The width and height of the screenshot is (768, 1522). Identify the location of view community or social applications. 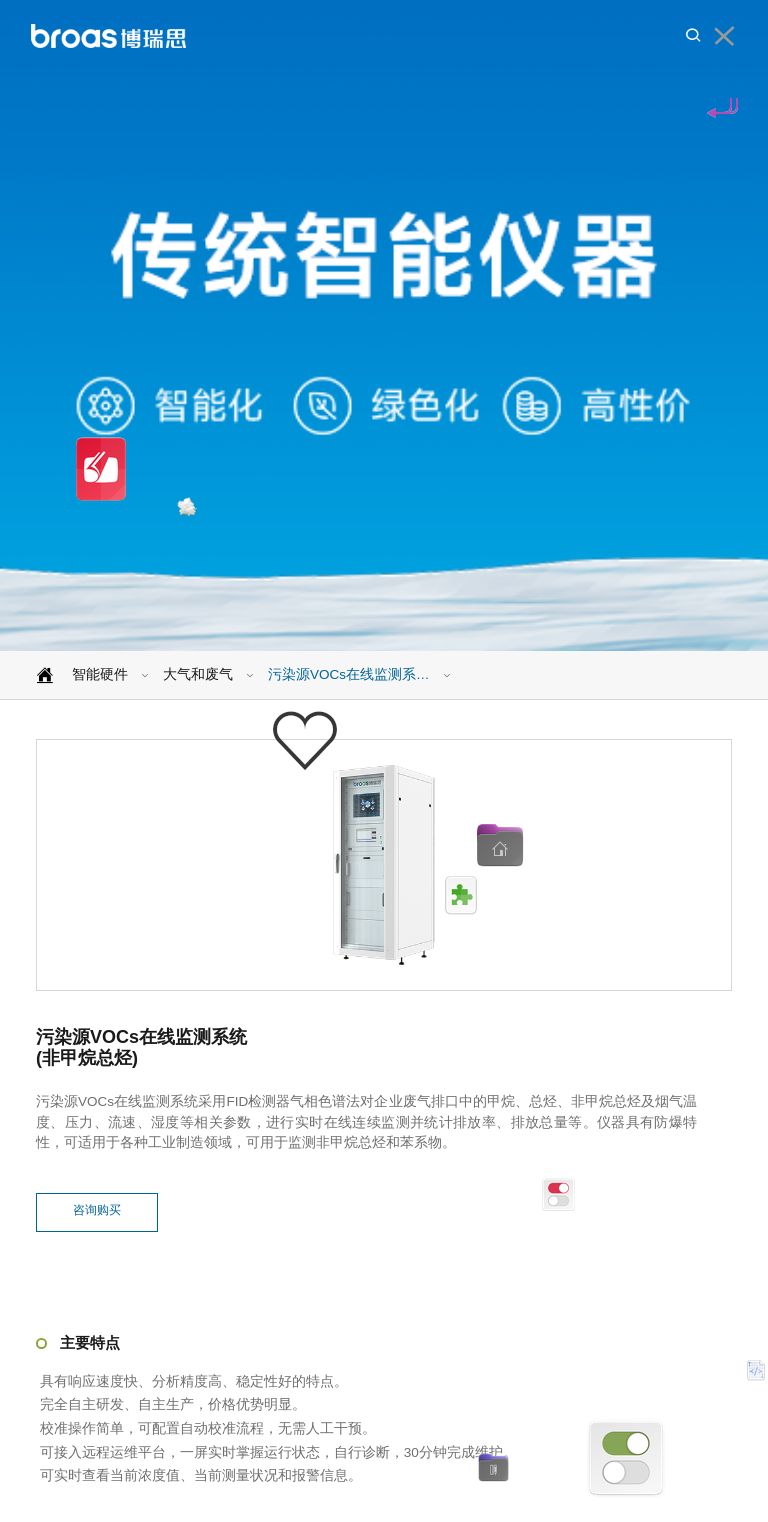
(305, 740).